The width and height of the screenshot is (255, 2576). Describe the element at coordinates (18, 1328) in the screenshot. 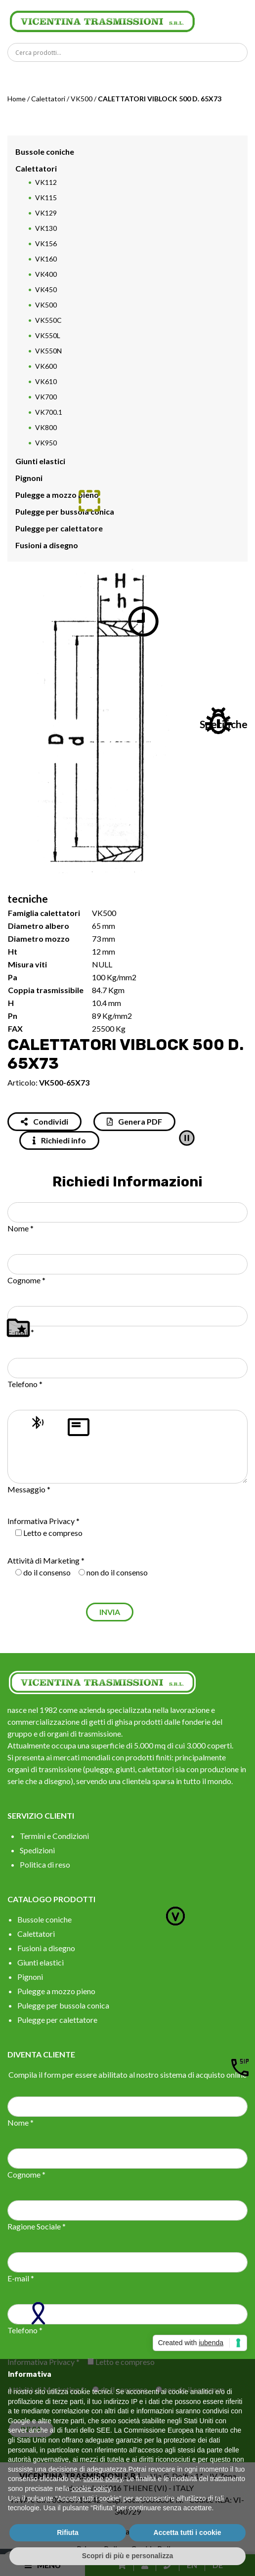

I see `access starred or favorite folders` at that location.